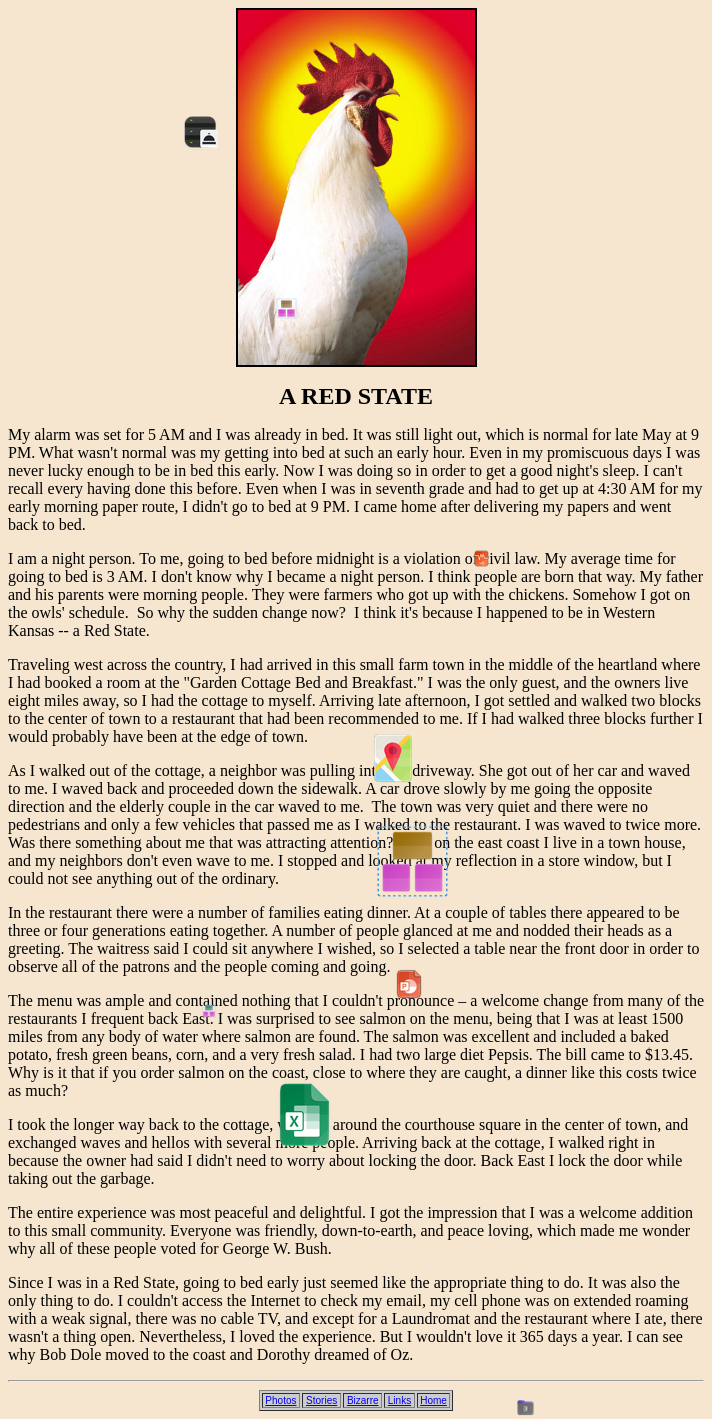 This screenshot has width=712, height=1419. I want to click on VirtualBox disk image file, so click(481, 558).